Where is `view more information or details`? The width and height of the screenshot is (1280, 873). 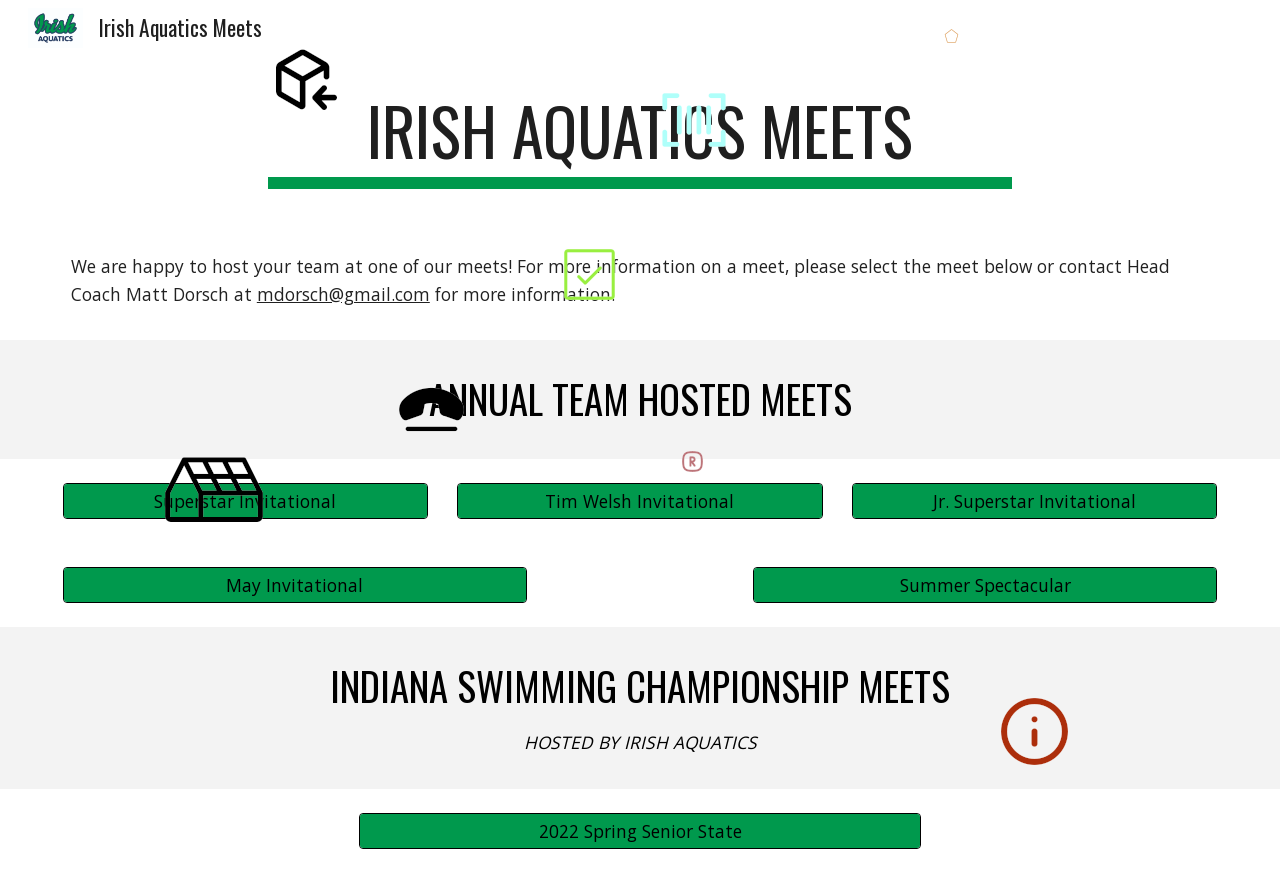 view more information or details is located at coordinates (1034, 731).